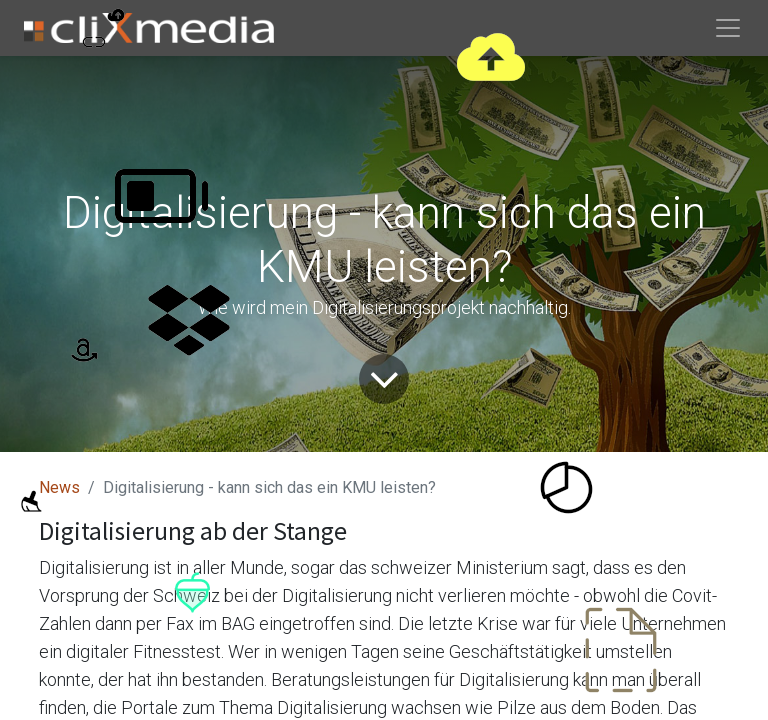  Describe the element at coordinates (160, 196) in the screenshot. I see `indicates battery at medium charge level` at that location.